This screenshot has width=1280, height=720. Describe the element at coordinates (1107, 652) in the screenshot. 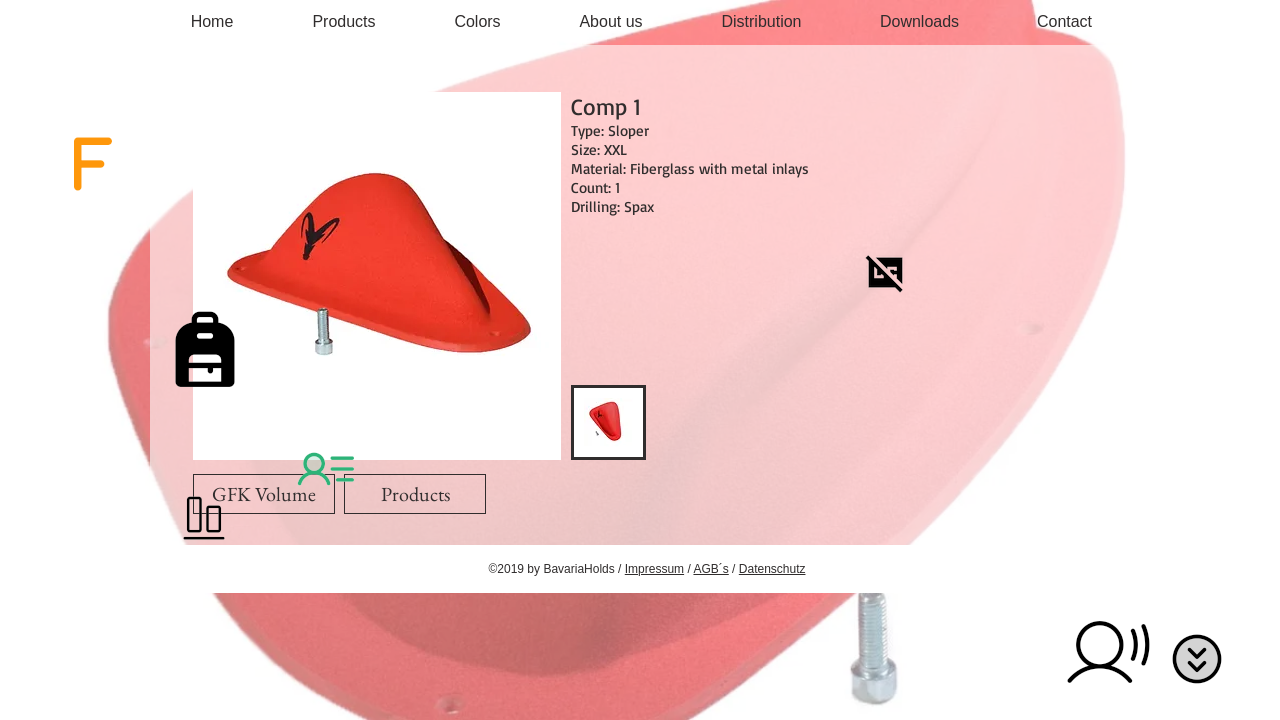

I see `user audio or voice settings` at that location.